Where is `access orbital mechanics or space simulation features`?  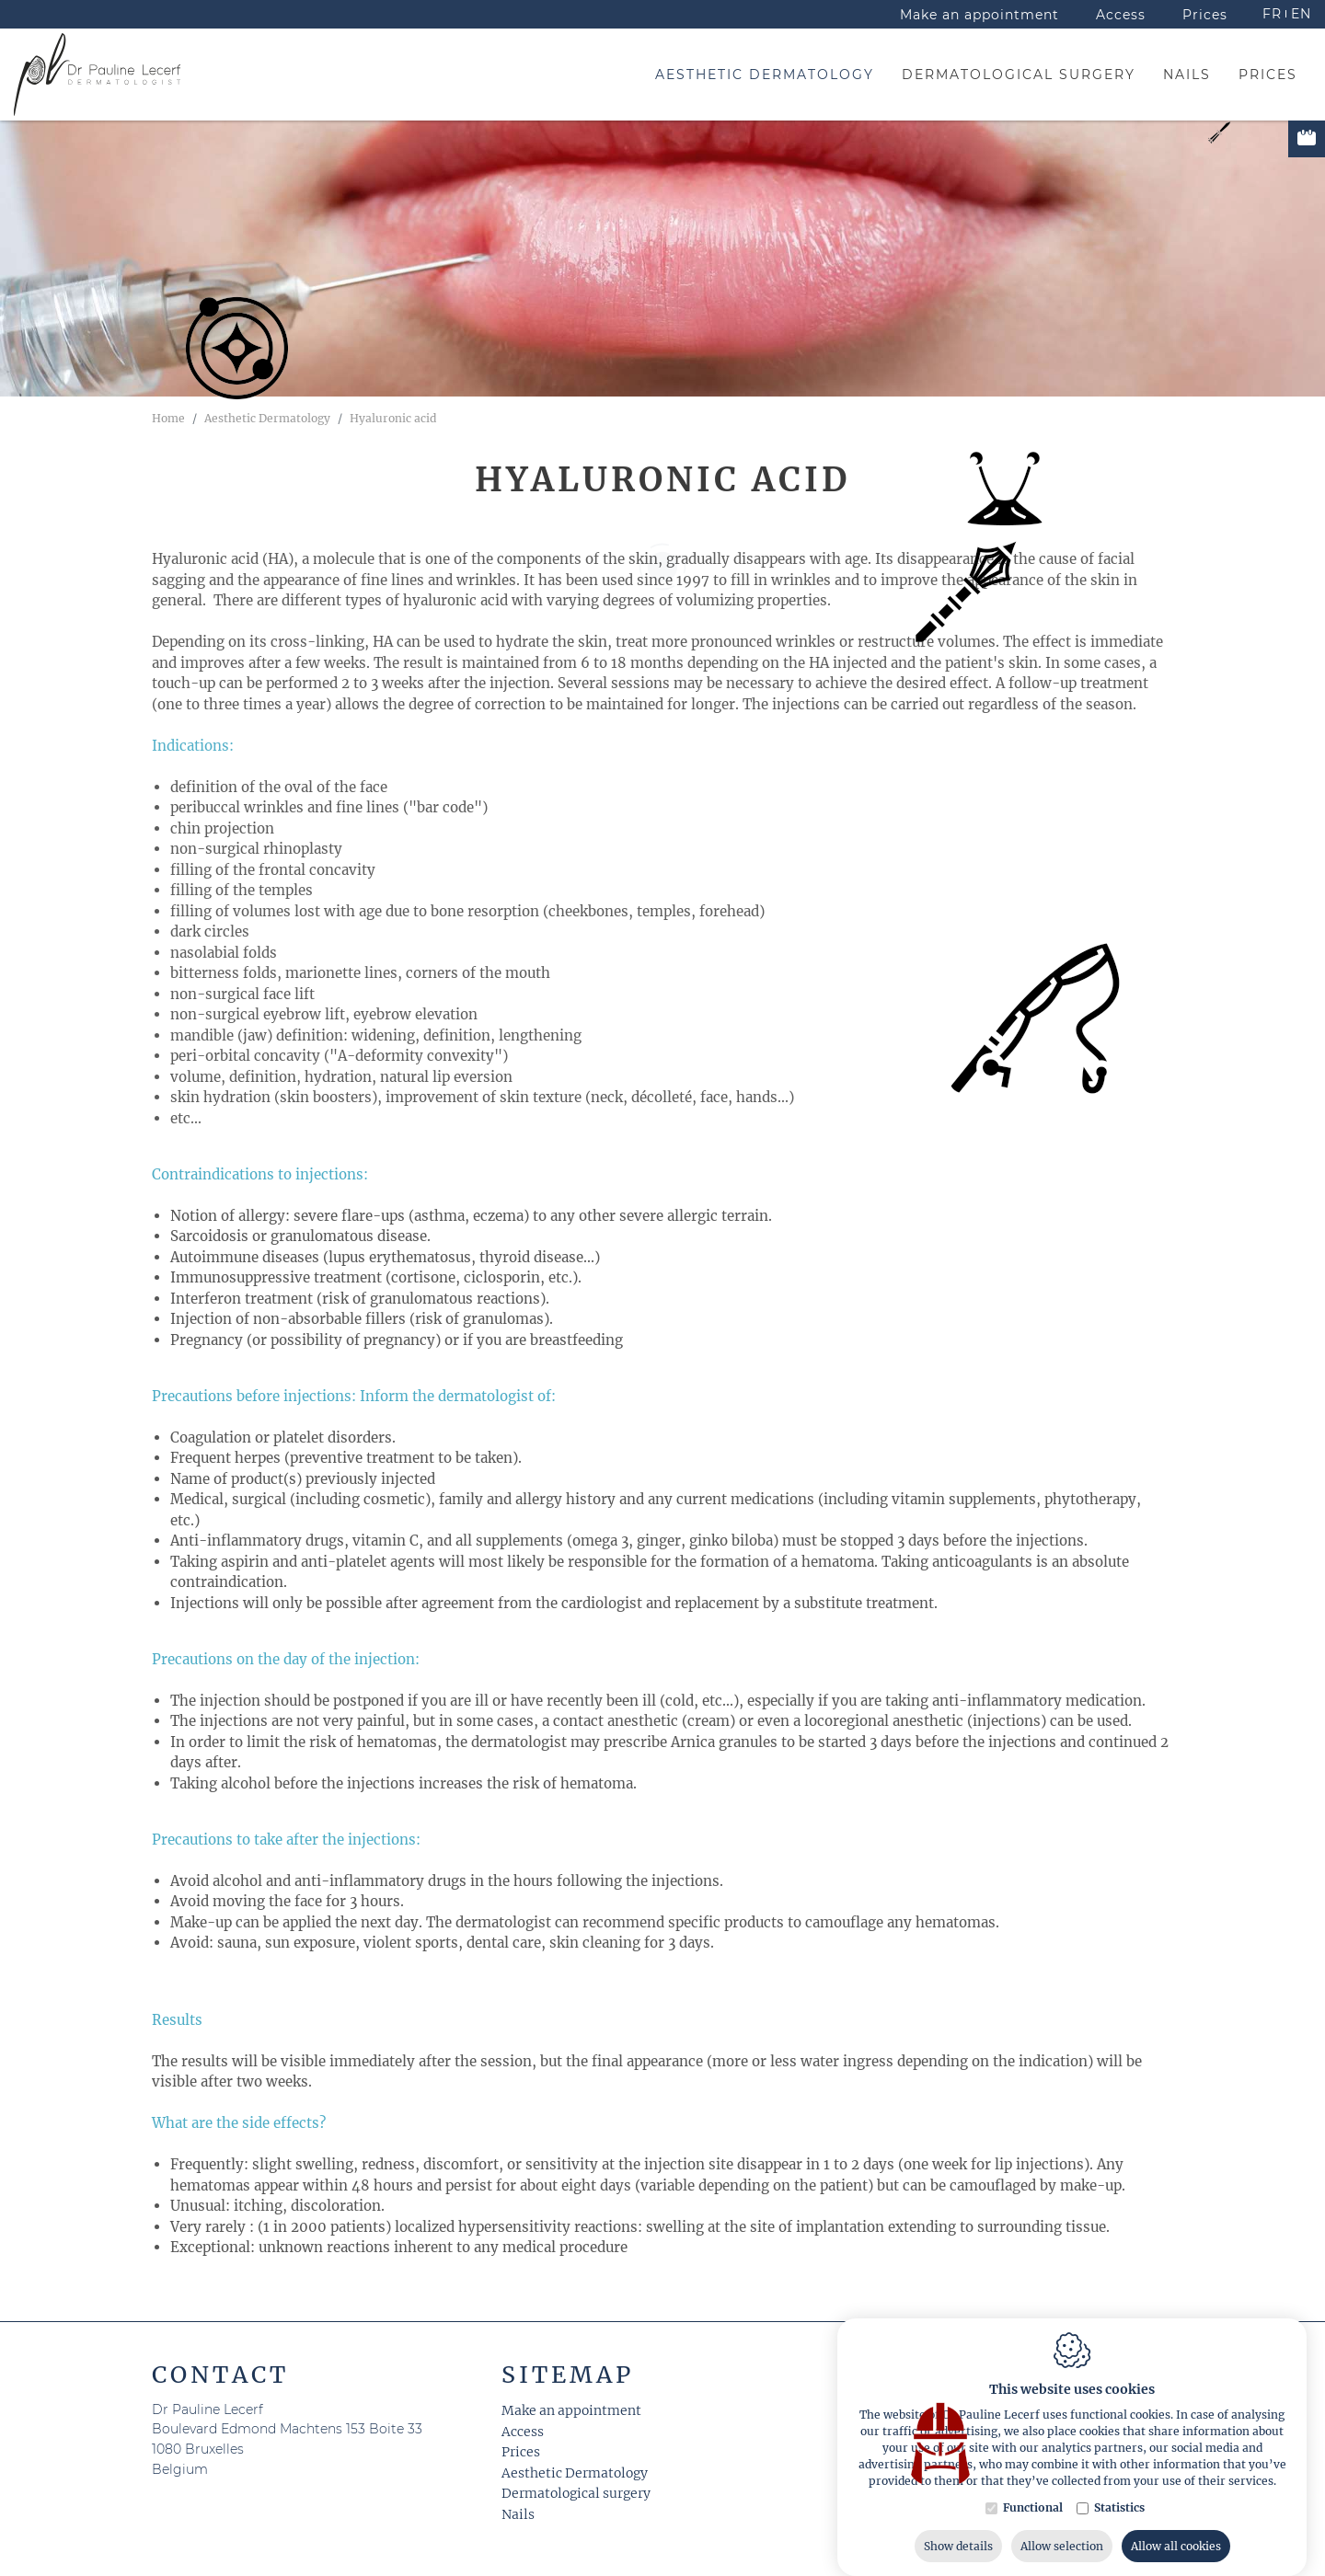
access orbital mechanics or space simulation features is located at coordinates (236, 348).